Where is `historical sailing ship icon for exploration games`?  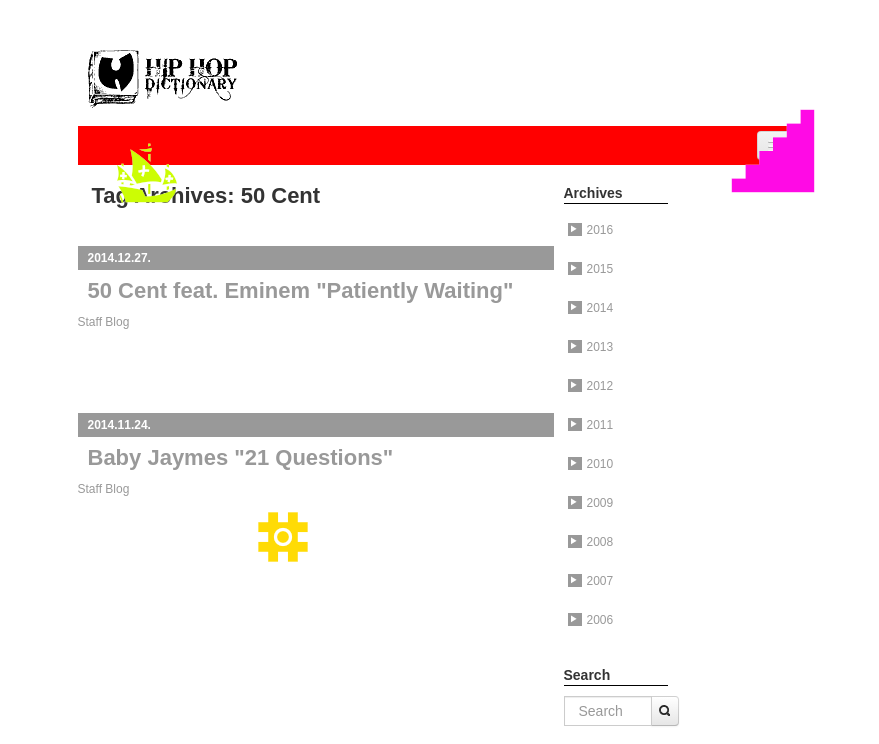 historical sailing ship icon for exploration games is located at coordinates (147, 172).